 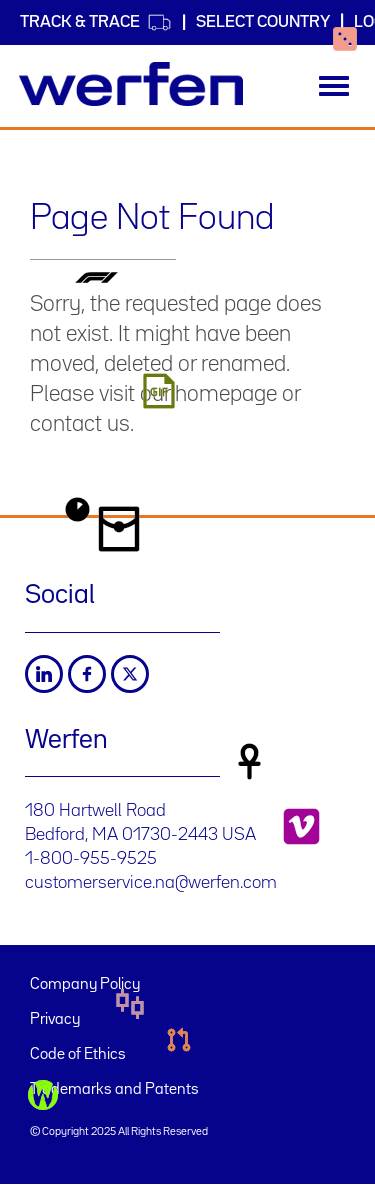 What do you see at coordinates (130, 1004) in the screenshot?
I see `view stock market data` at bounding box center [130, 1004].